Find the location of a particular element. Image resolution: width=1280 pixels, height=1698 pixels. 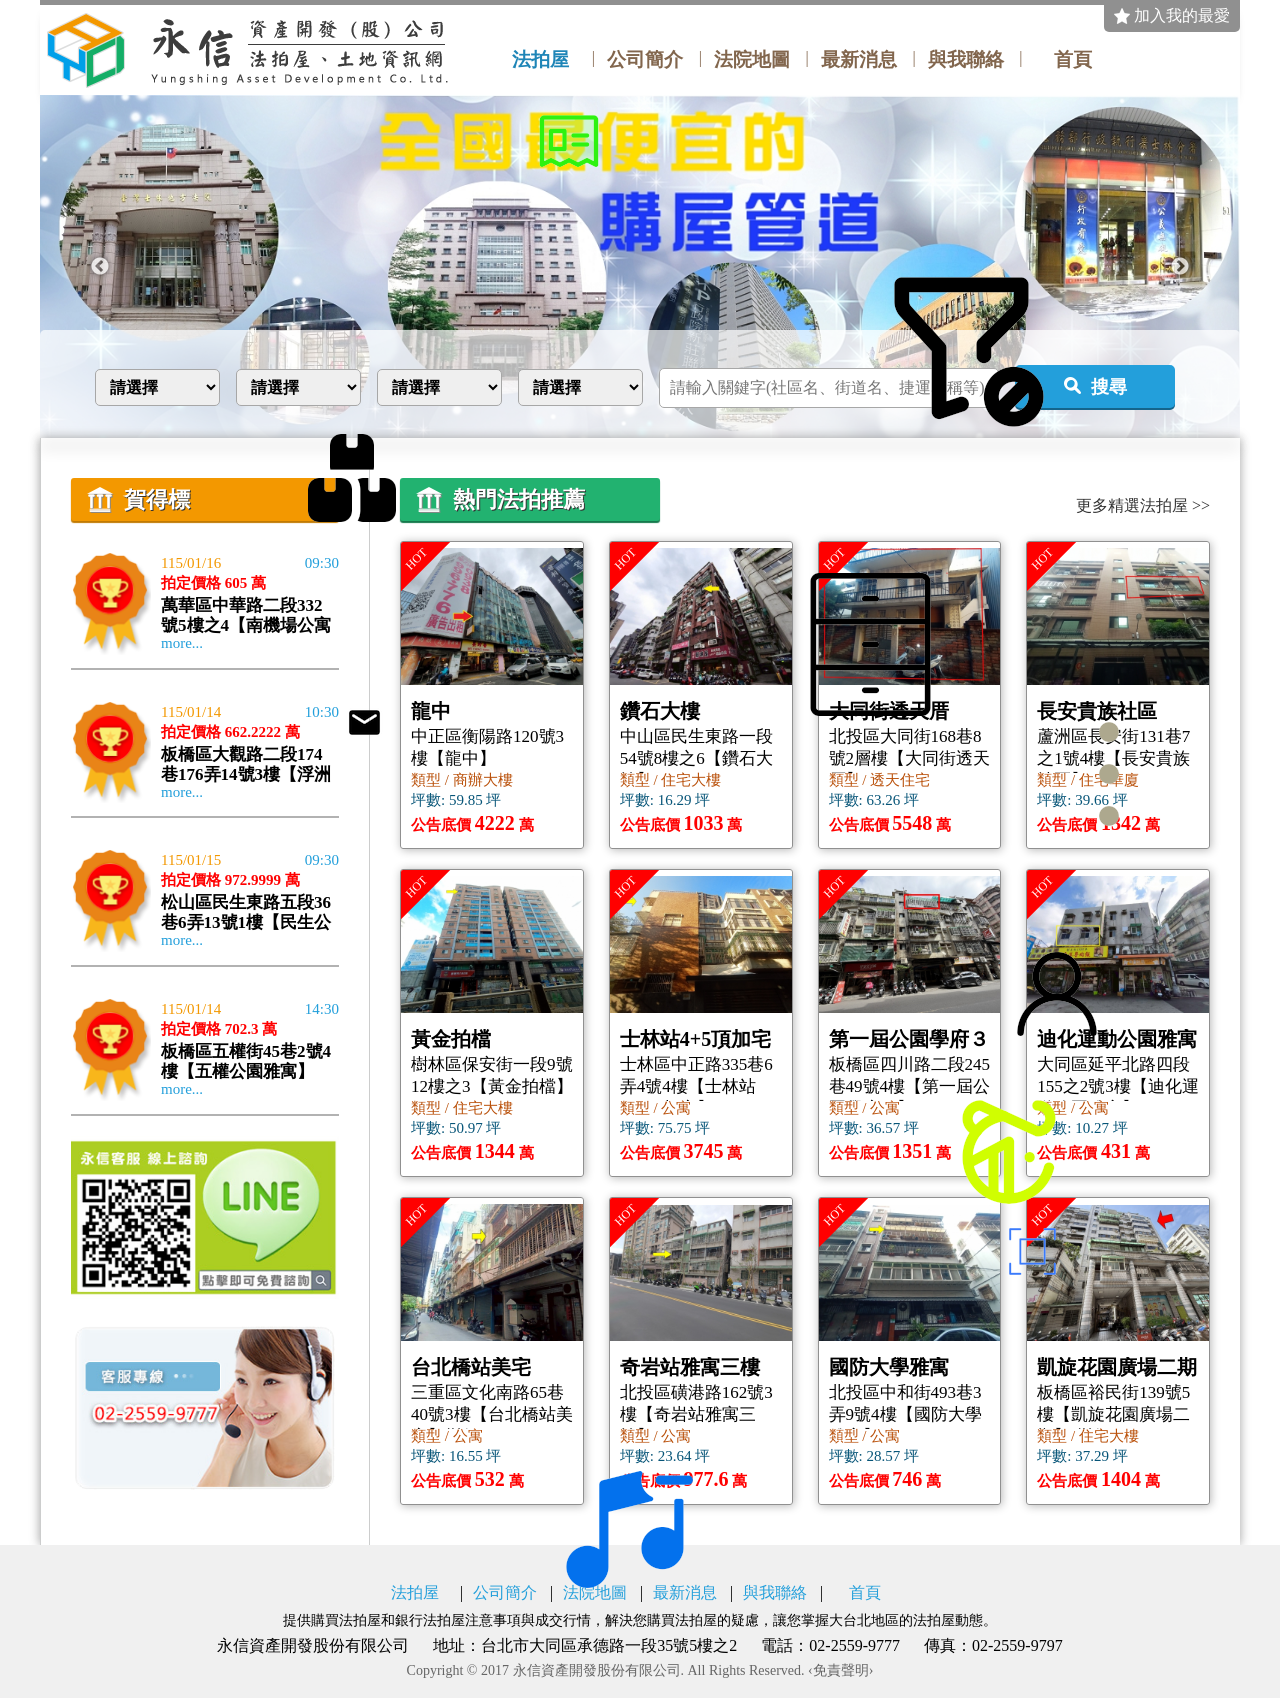

clear all active filters is located at coordinates (961, 344).